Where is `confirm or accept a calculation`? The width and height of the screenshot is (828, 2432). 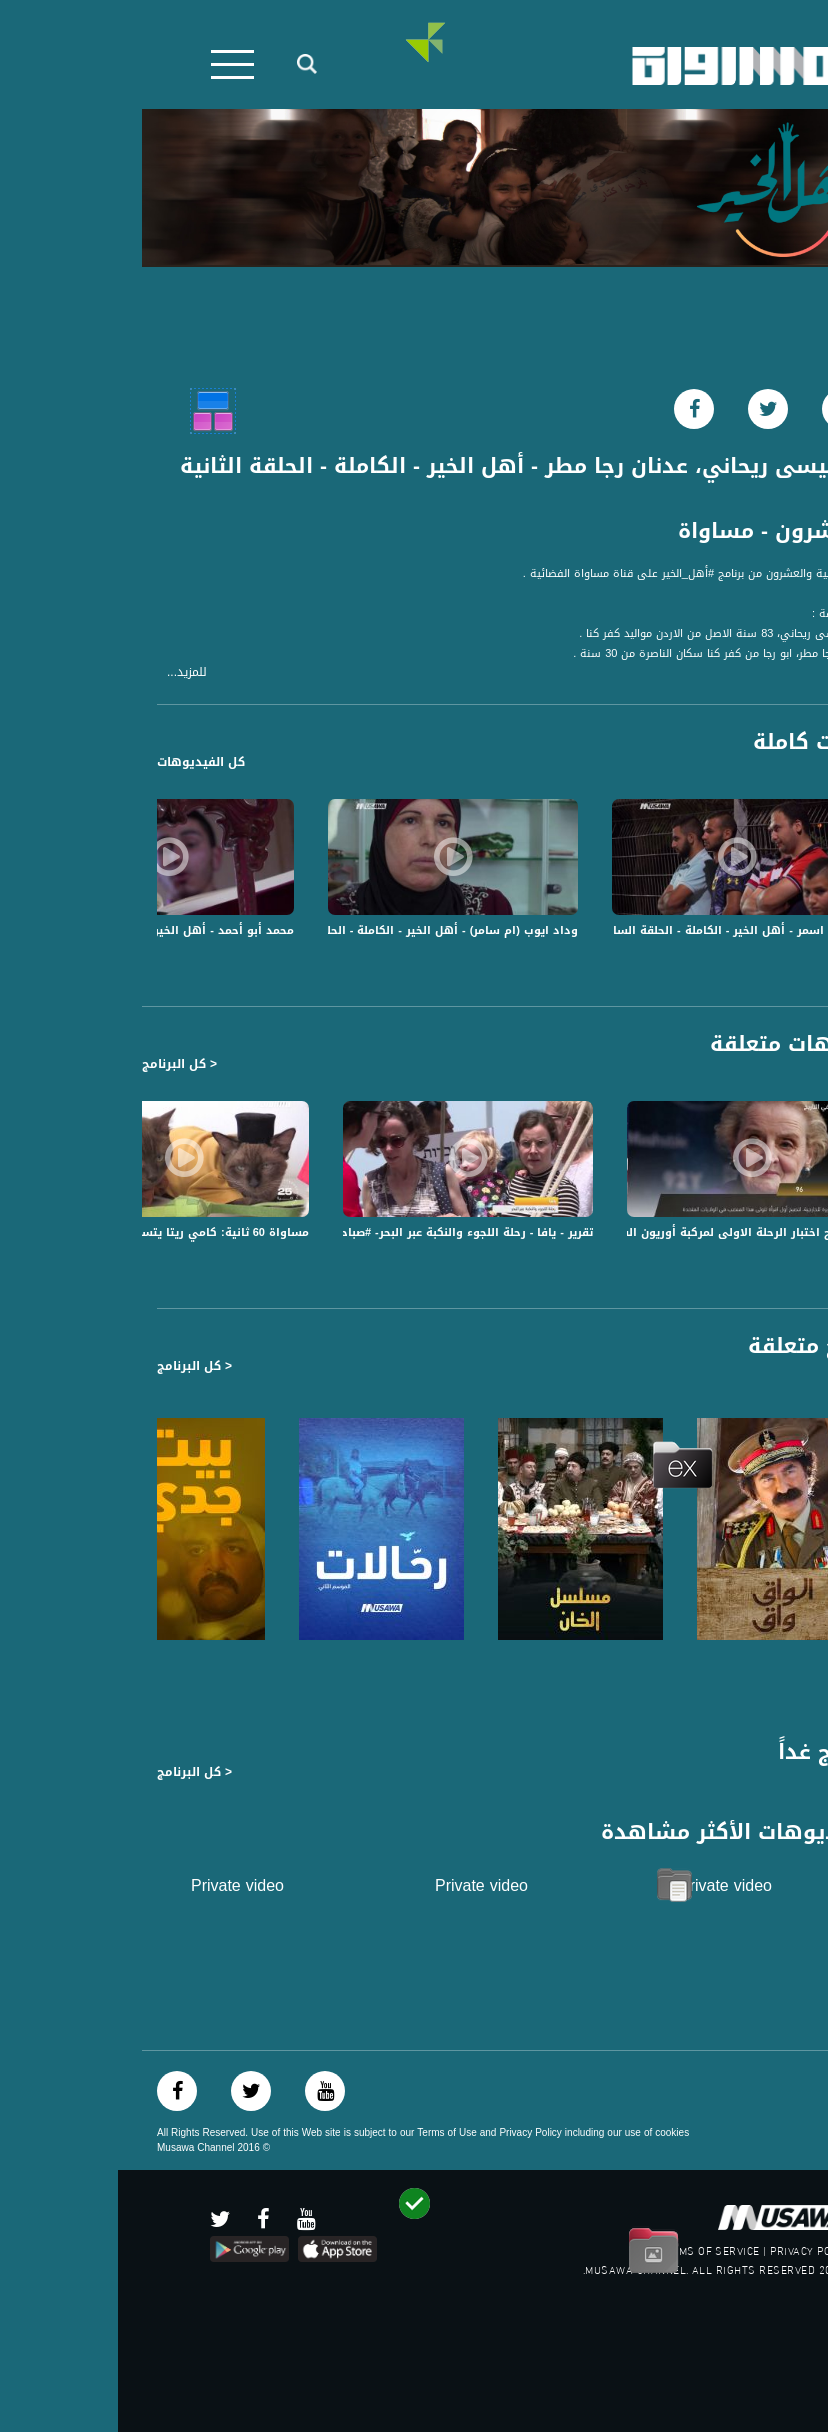
confirm or accept a calculation is located at coordinates (414, 2203).